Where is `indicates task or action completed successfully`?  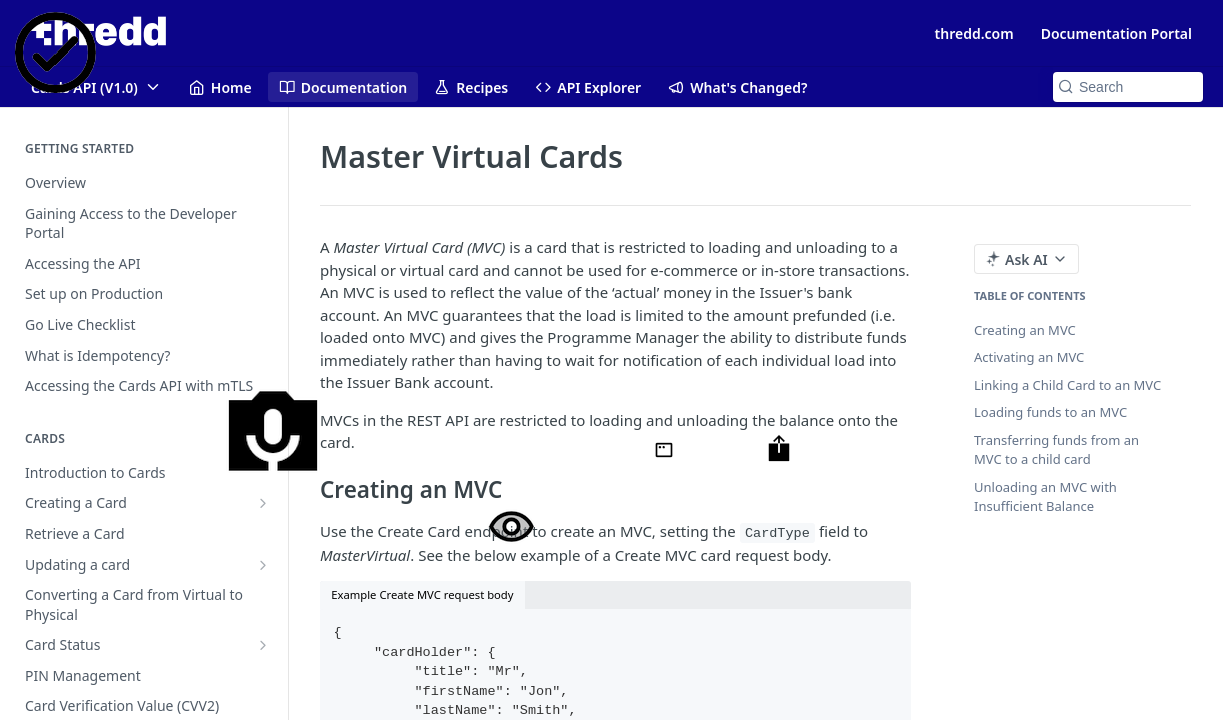 indicates task or action completed successfully is located at coordinates (55, 52).